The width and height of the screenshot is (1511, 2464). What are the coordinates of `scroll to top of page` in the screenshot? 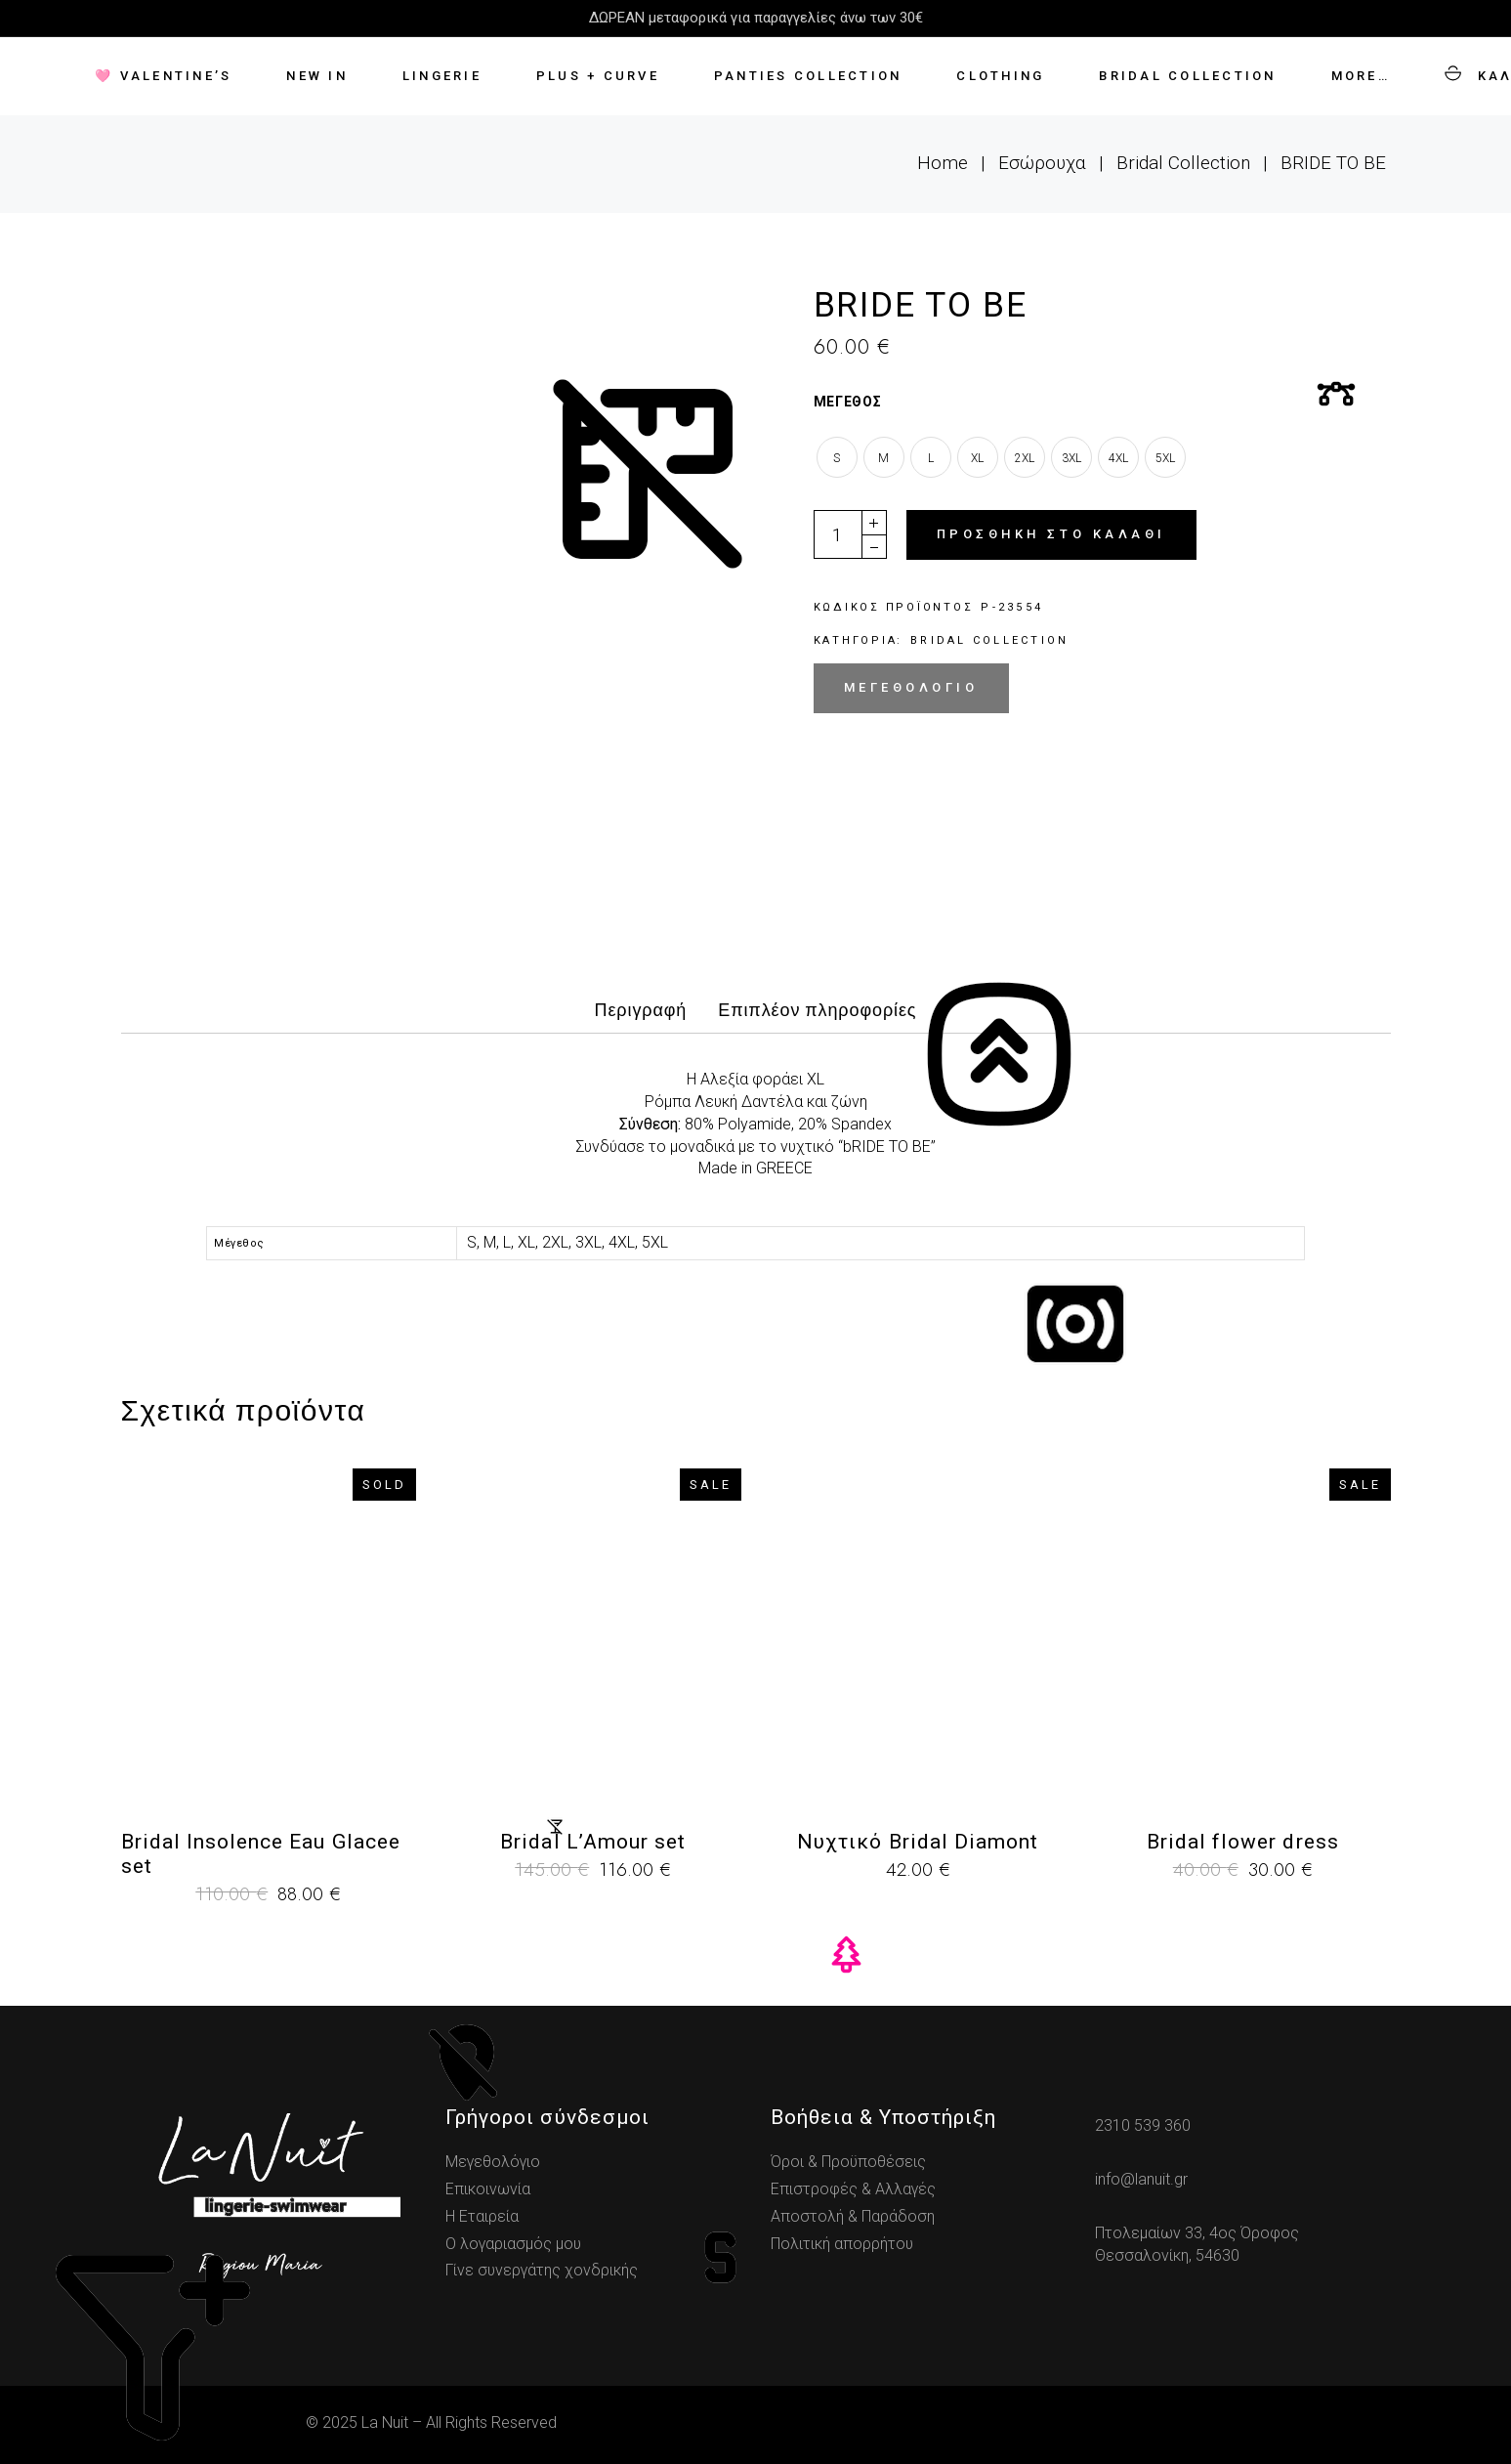 It's located at (999, 1054).